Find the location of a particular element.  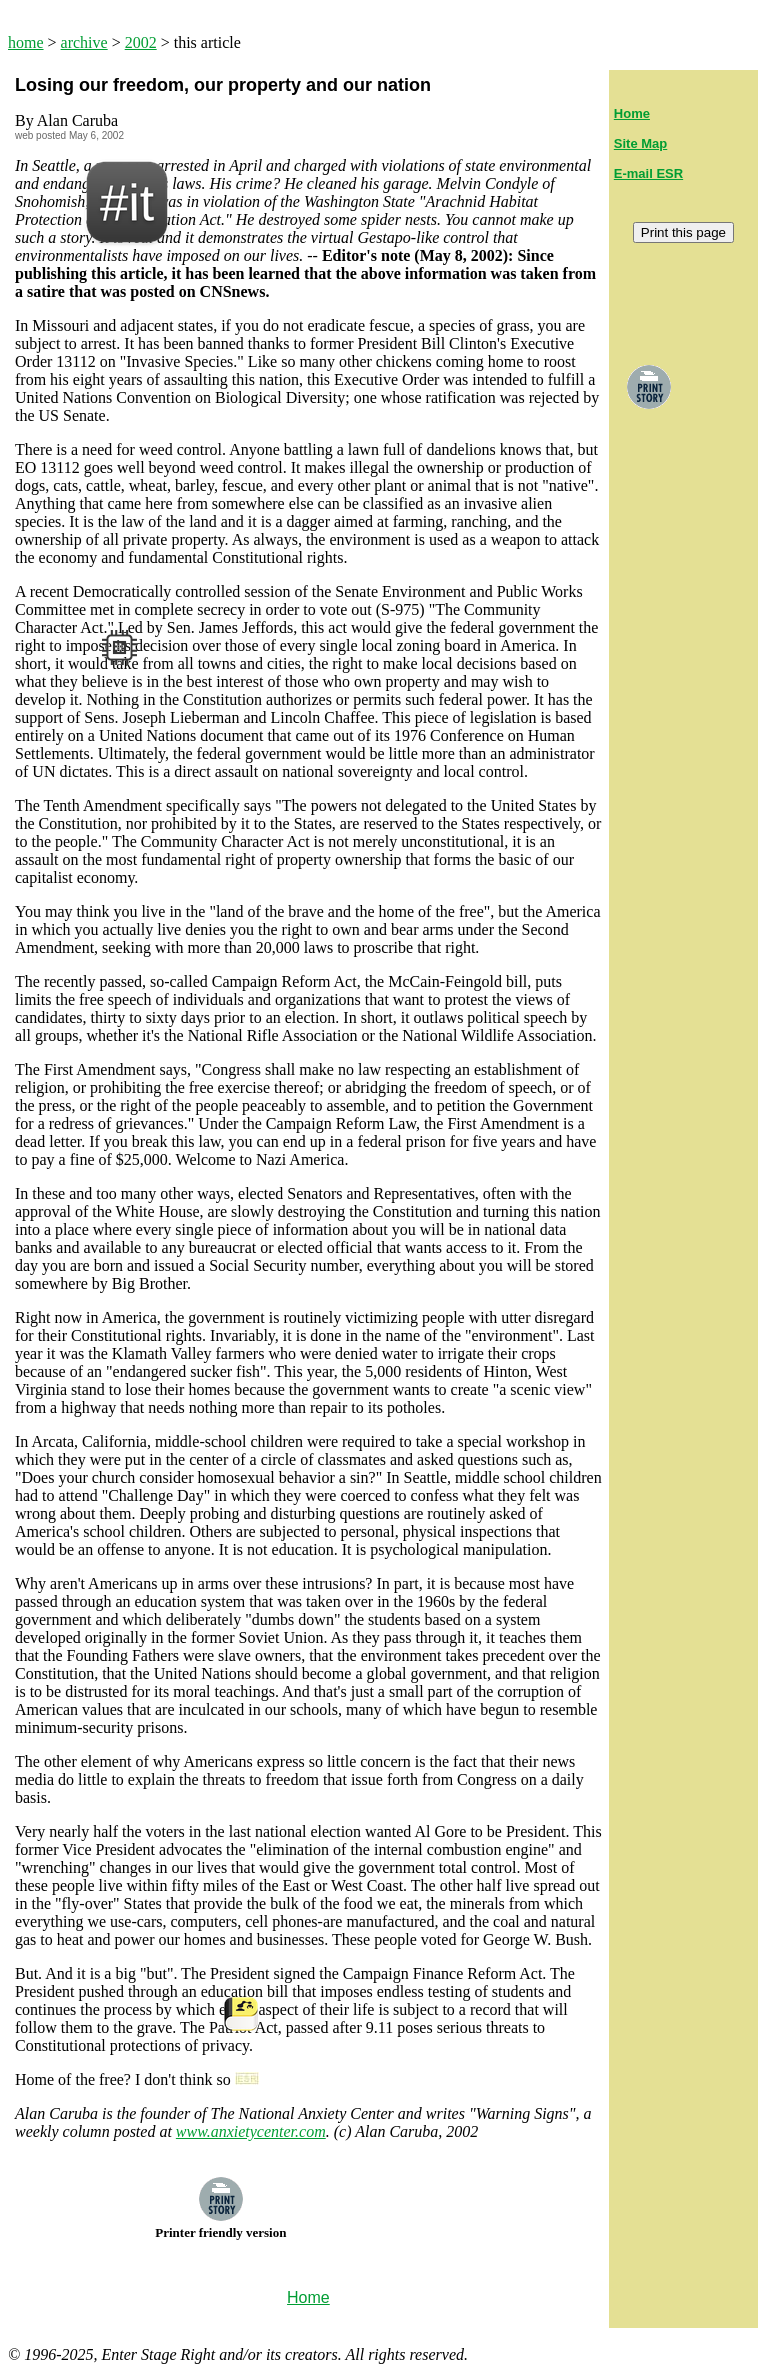

access electronics or hardware settings is located at coordinates (119, 647).